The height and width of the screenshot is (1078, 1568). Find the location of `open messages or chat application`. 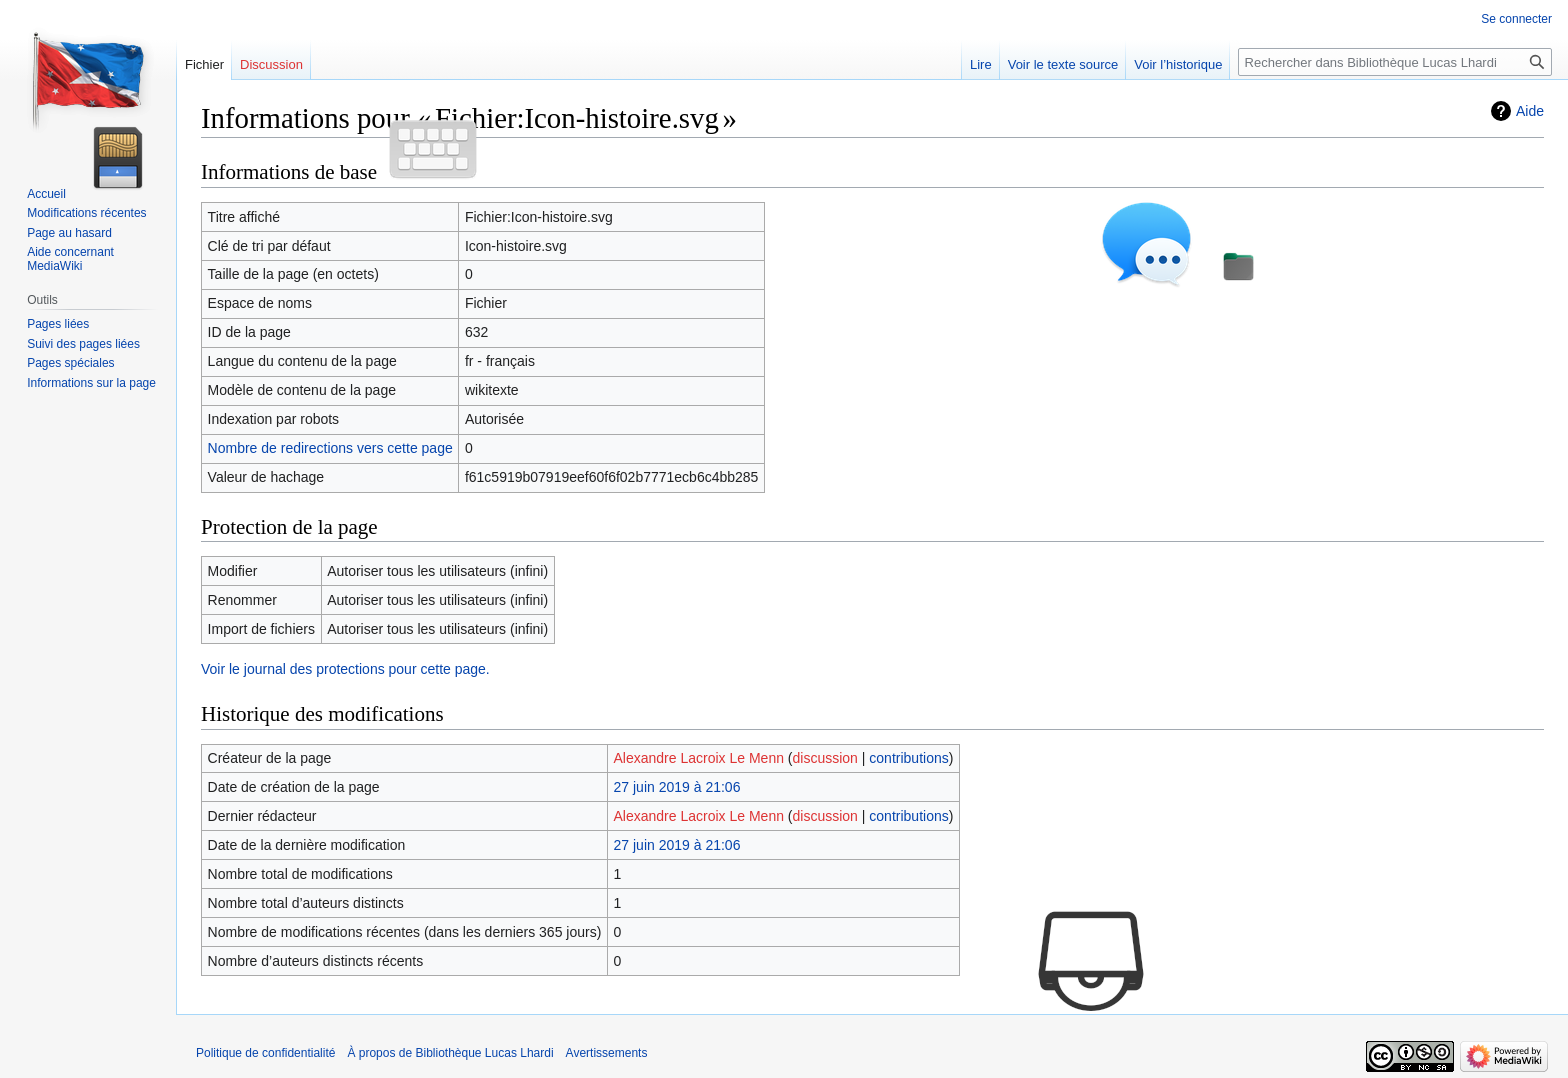

open messages or chat application is located at coordinates (1146, 242).